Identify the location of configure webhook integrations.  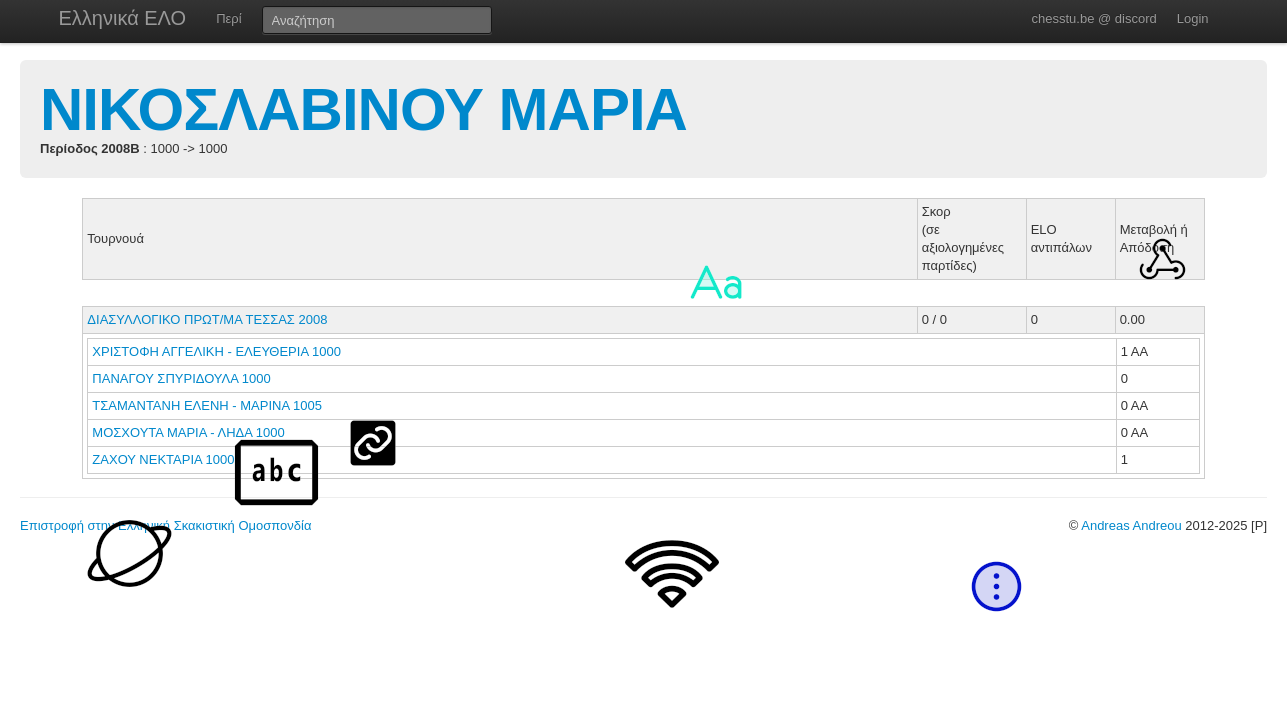
(1162, 261).